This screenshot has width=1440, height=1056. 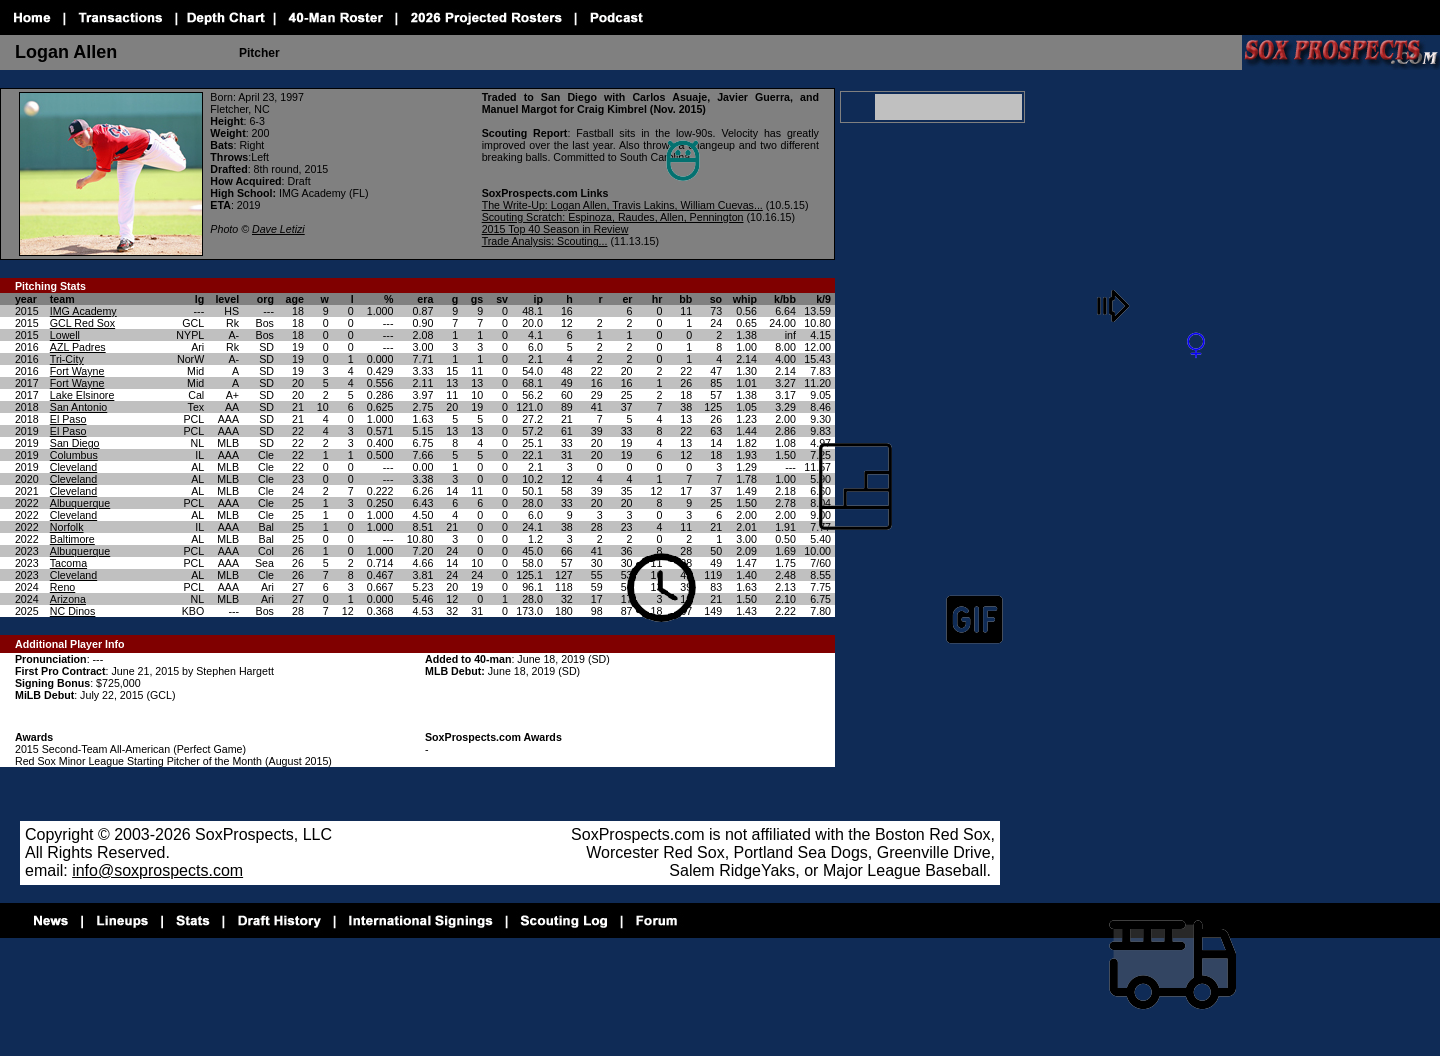 What do you see at coordinates (1112, 306) in the screenshot?
I see `skip forward or jump to the end` at bounding box center [1112, 306].